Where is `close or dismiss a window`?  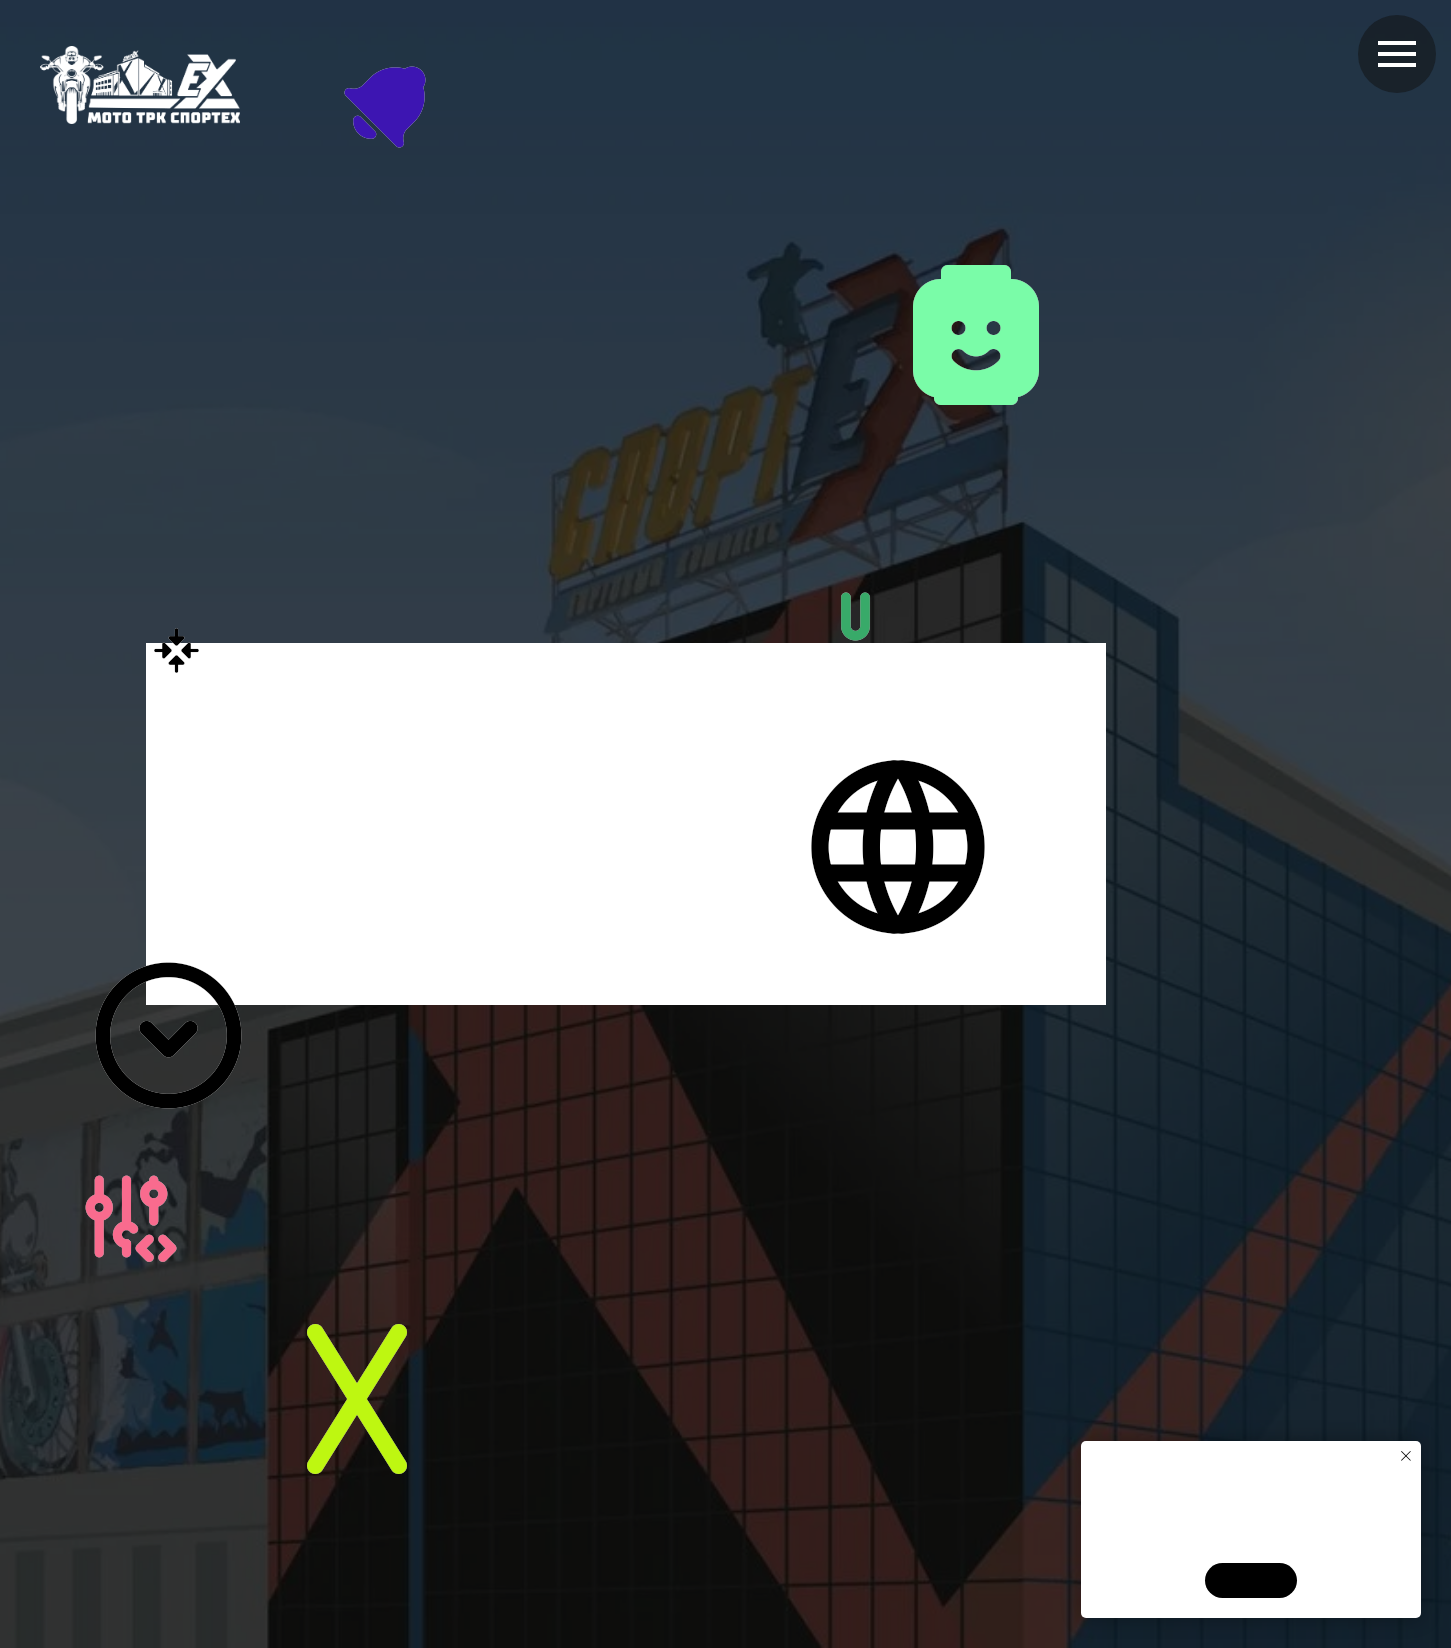 close or dismiss a window is located at coordinates (357, 1399).